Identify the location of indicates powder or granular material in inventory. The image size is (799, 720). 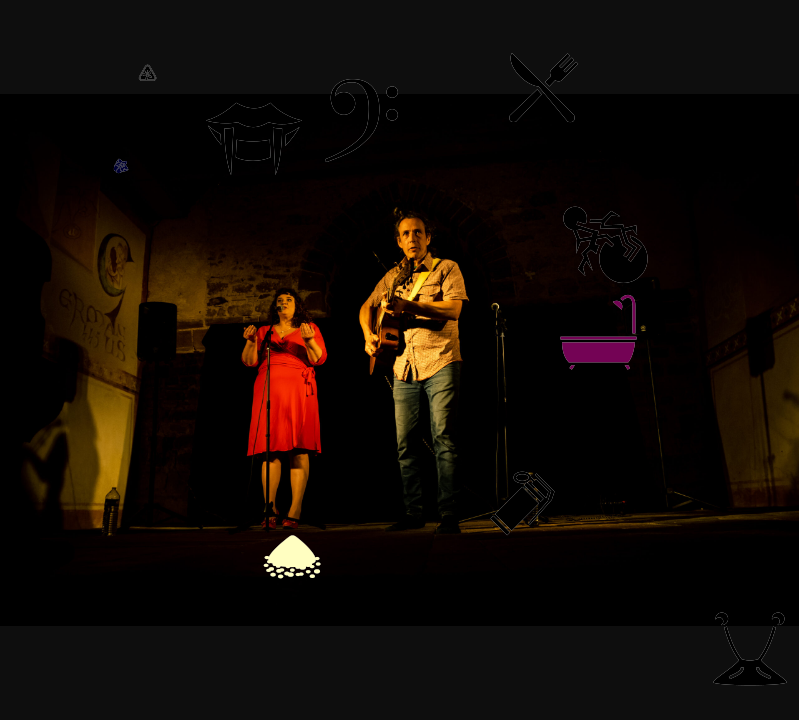
(292, 557).